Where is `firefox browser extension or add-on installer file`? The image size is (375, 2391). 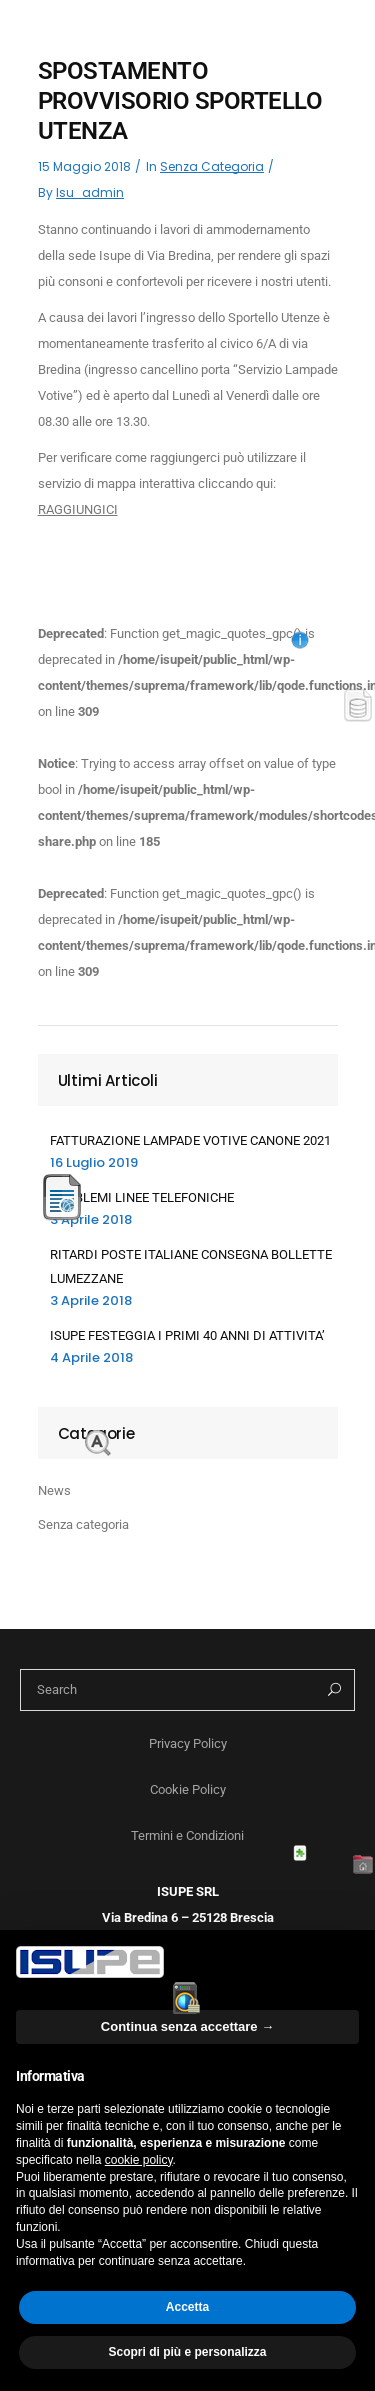 firefox browser extension or add-on installer file is located at coordinates (300, 1853).